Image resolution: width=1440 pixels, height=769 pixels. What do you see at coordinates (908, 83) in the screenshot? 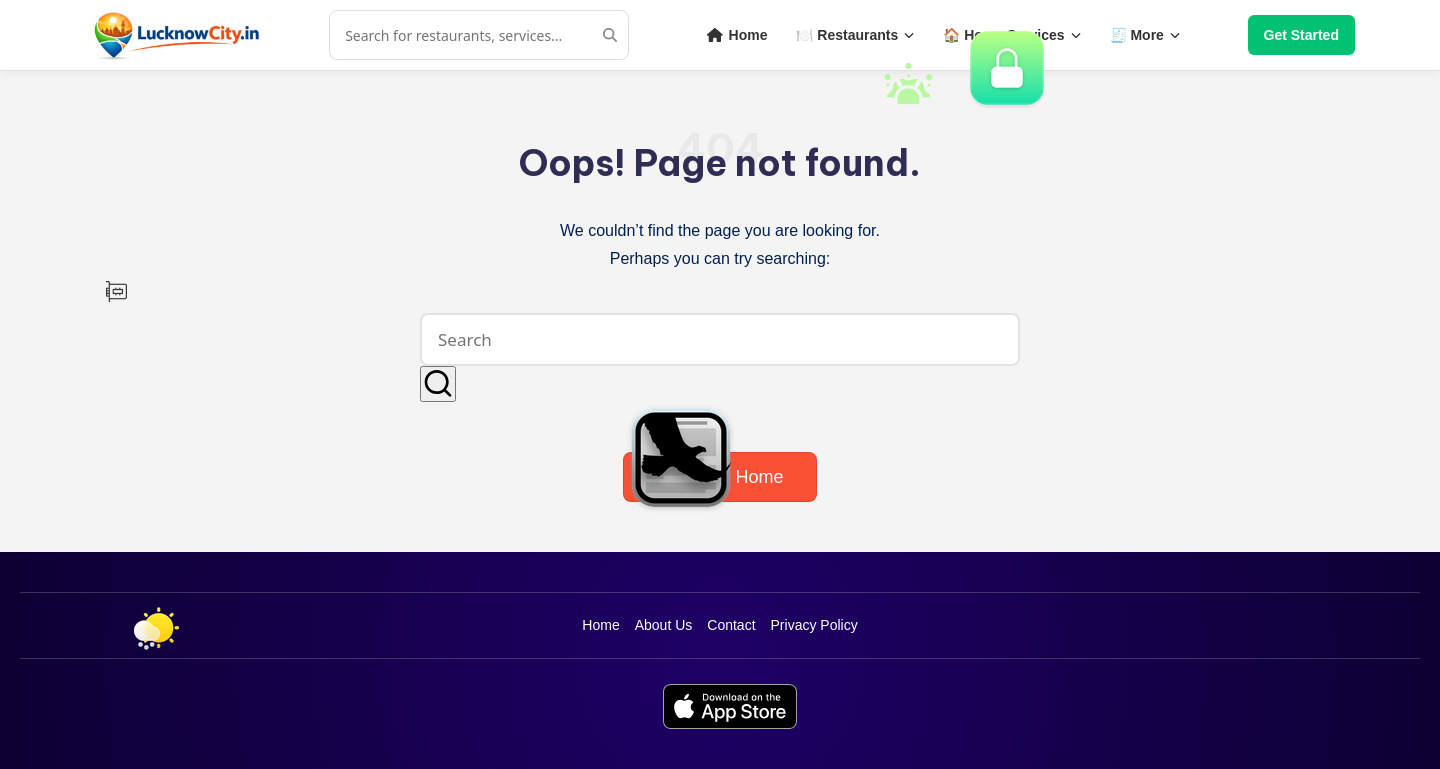
I see `indicates a corrosive or acid-based attack/ability` at bounding box center [908, 83].